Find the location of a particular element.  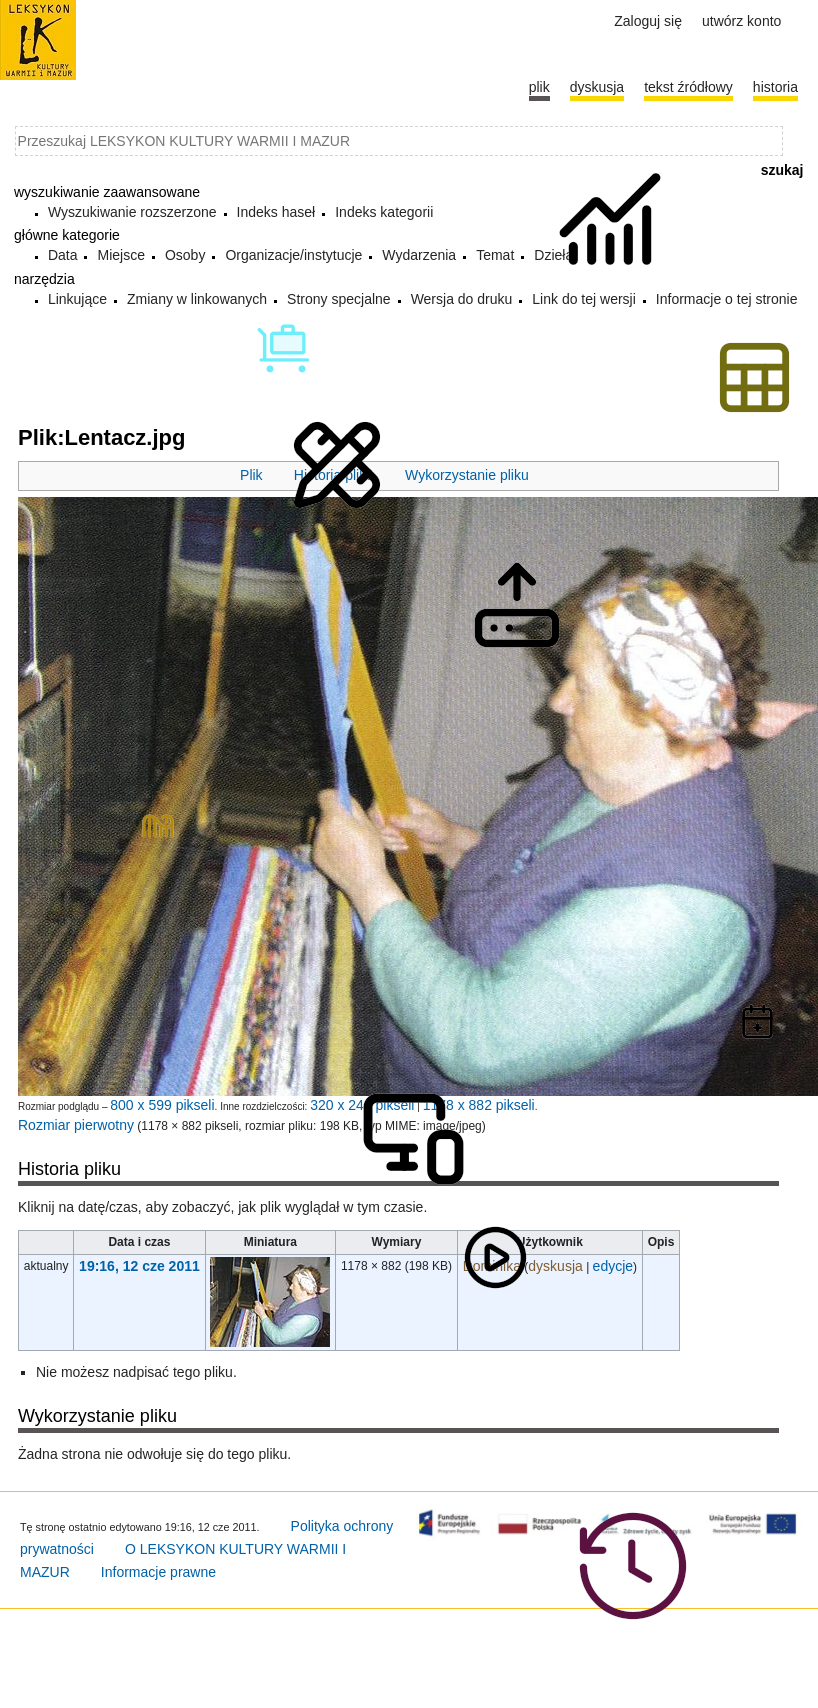

play media or video content is located at coordinates (495, 1257).